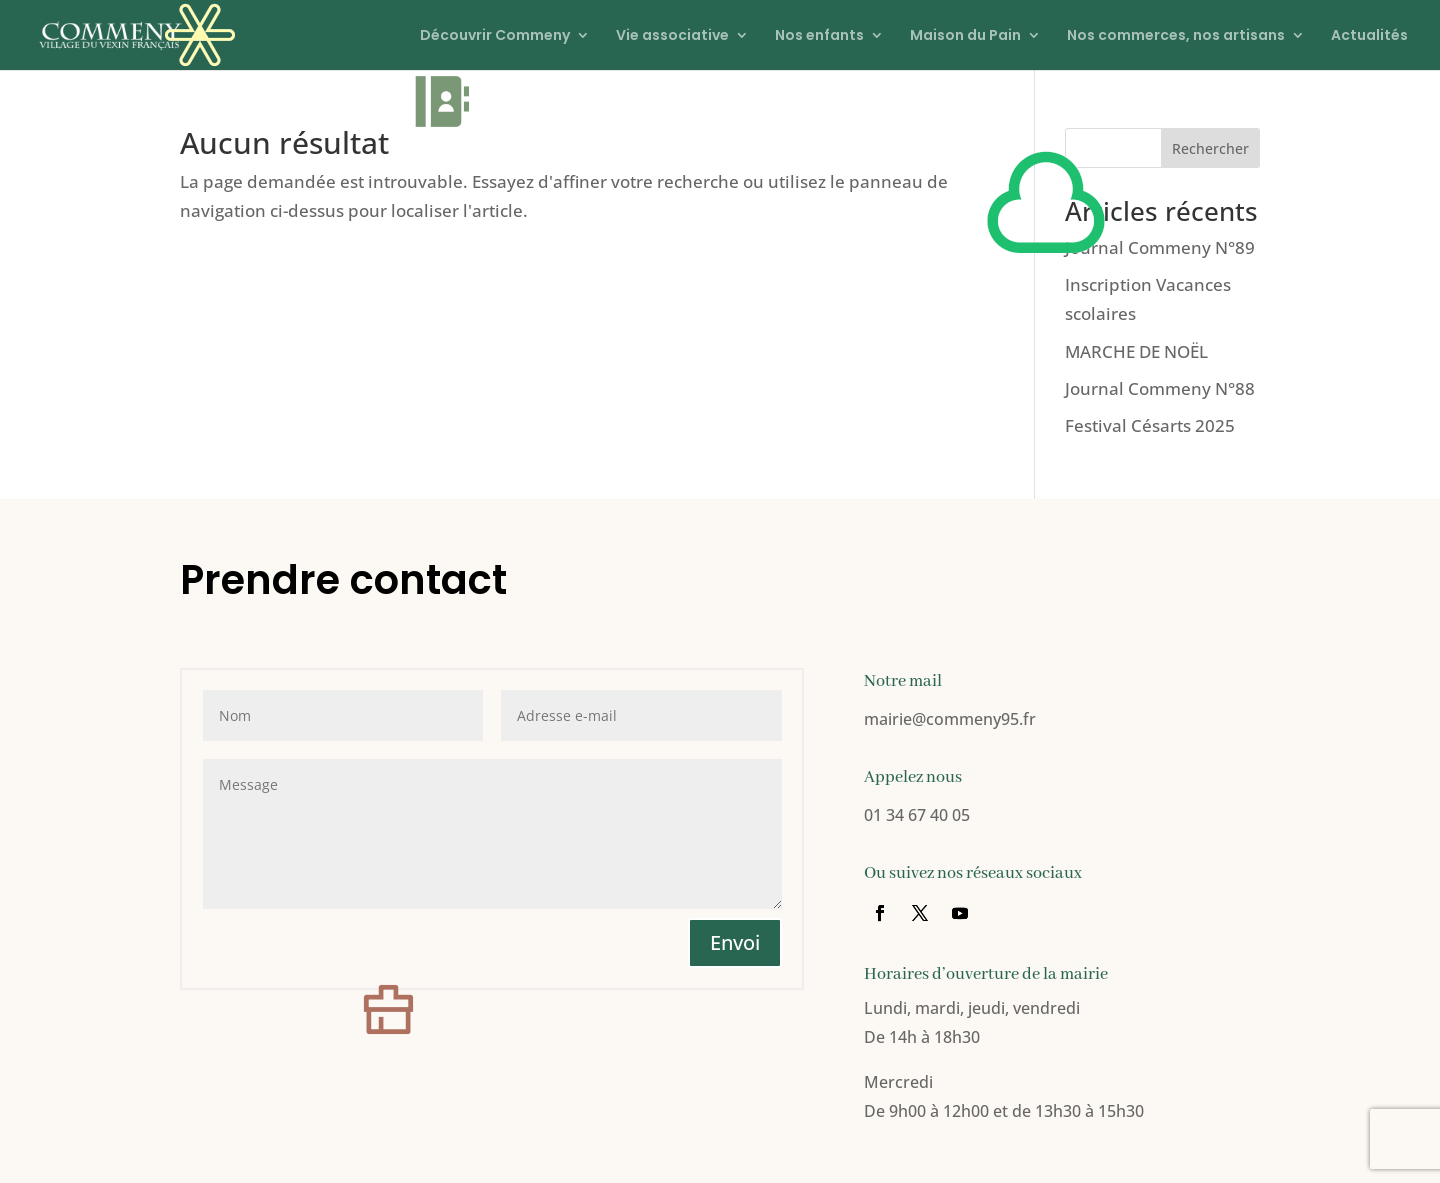  What do you see at coordinates (438, 101) in the screenshot?
I see `open your contacts book` at bounding box center [438, 101].